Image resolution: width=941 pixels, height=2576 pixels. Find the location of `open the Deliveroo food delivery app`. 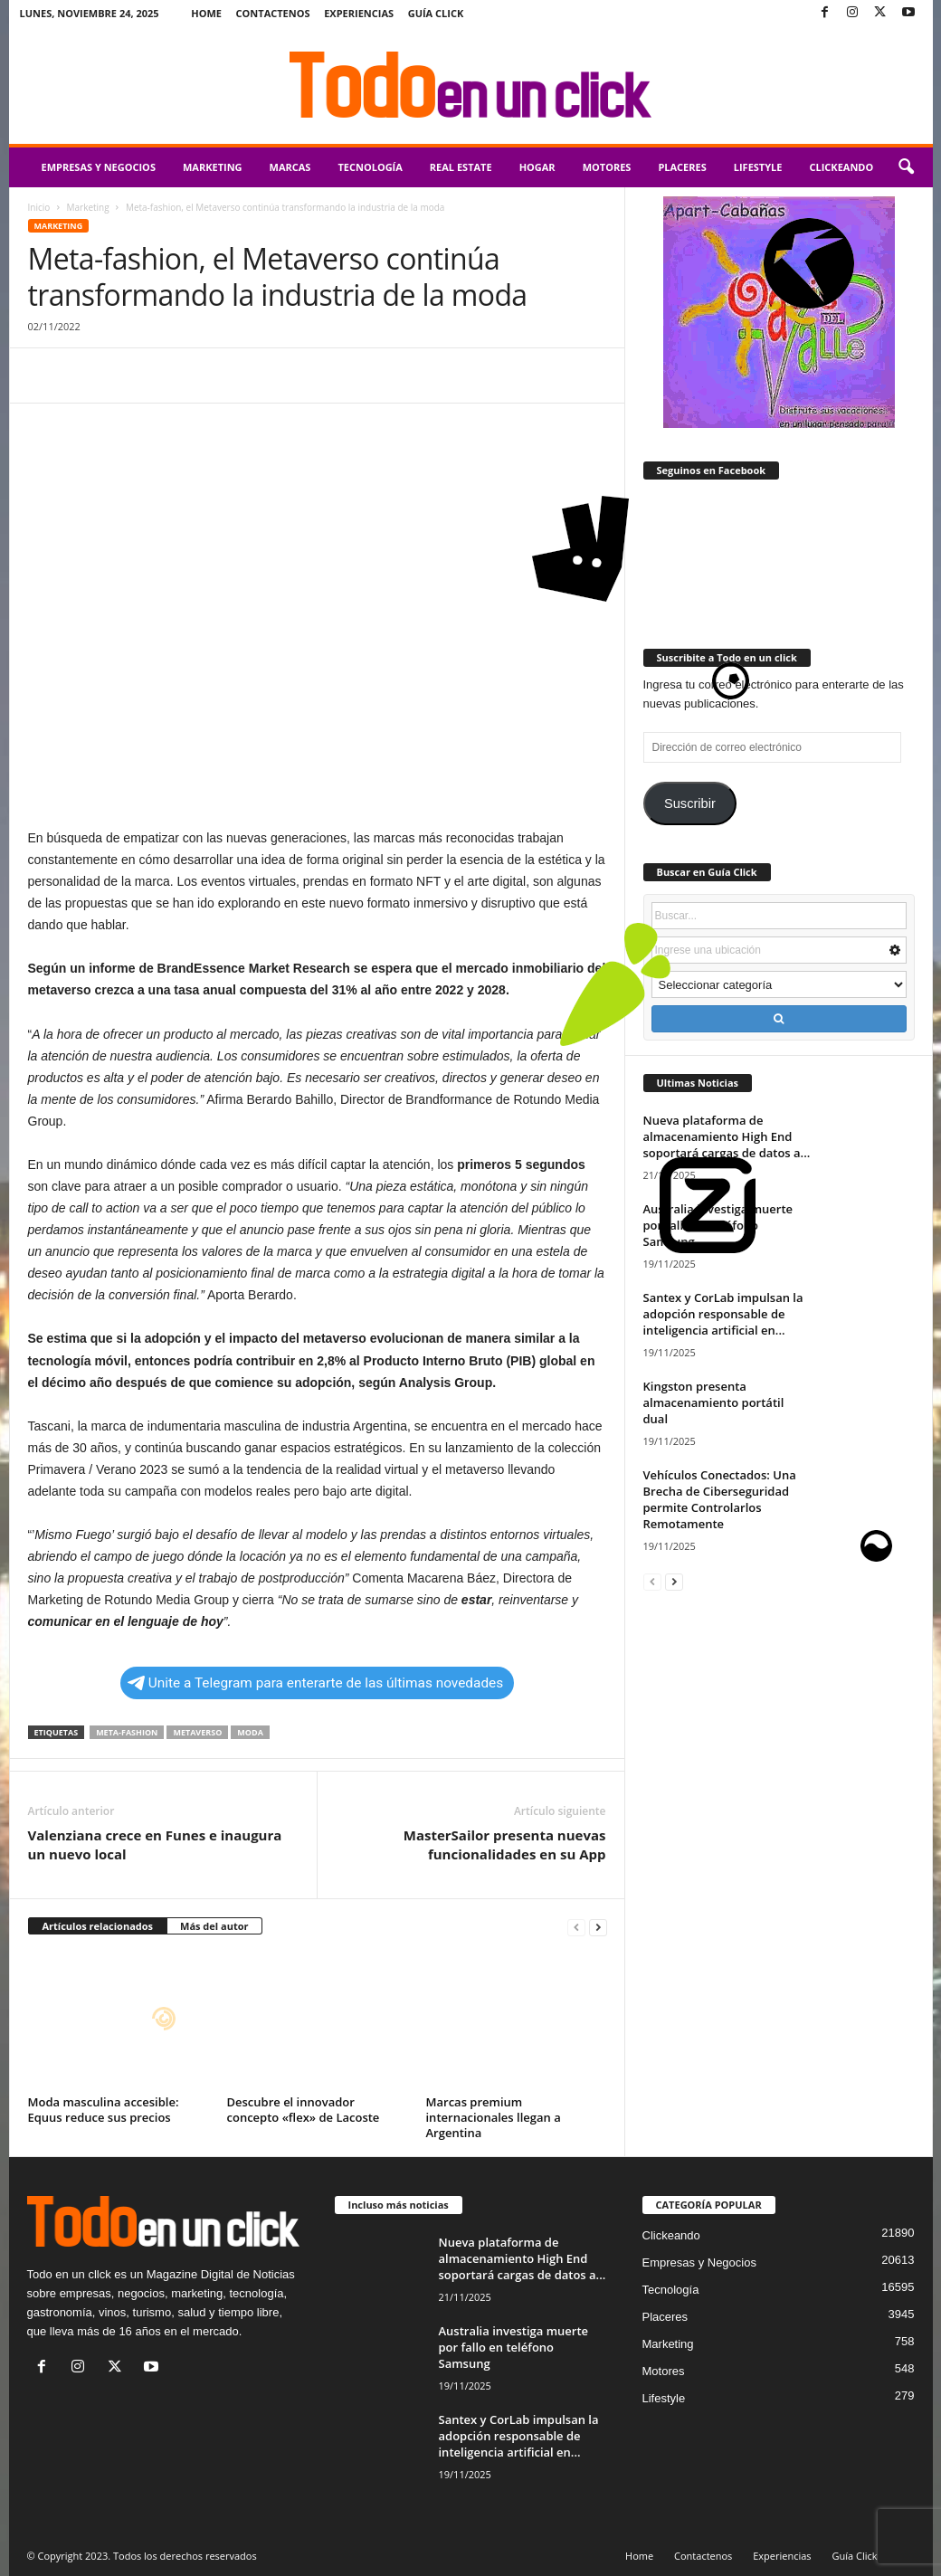

open the Deliveroo food delivery app is located at coordinates (580, 548).